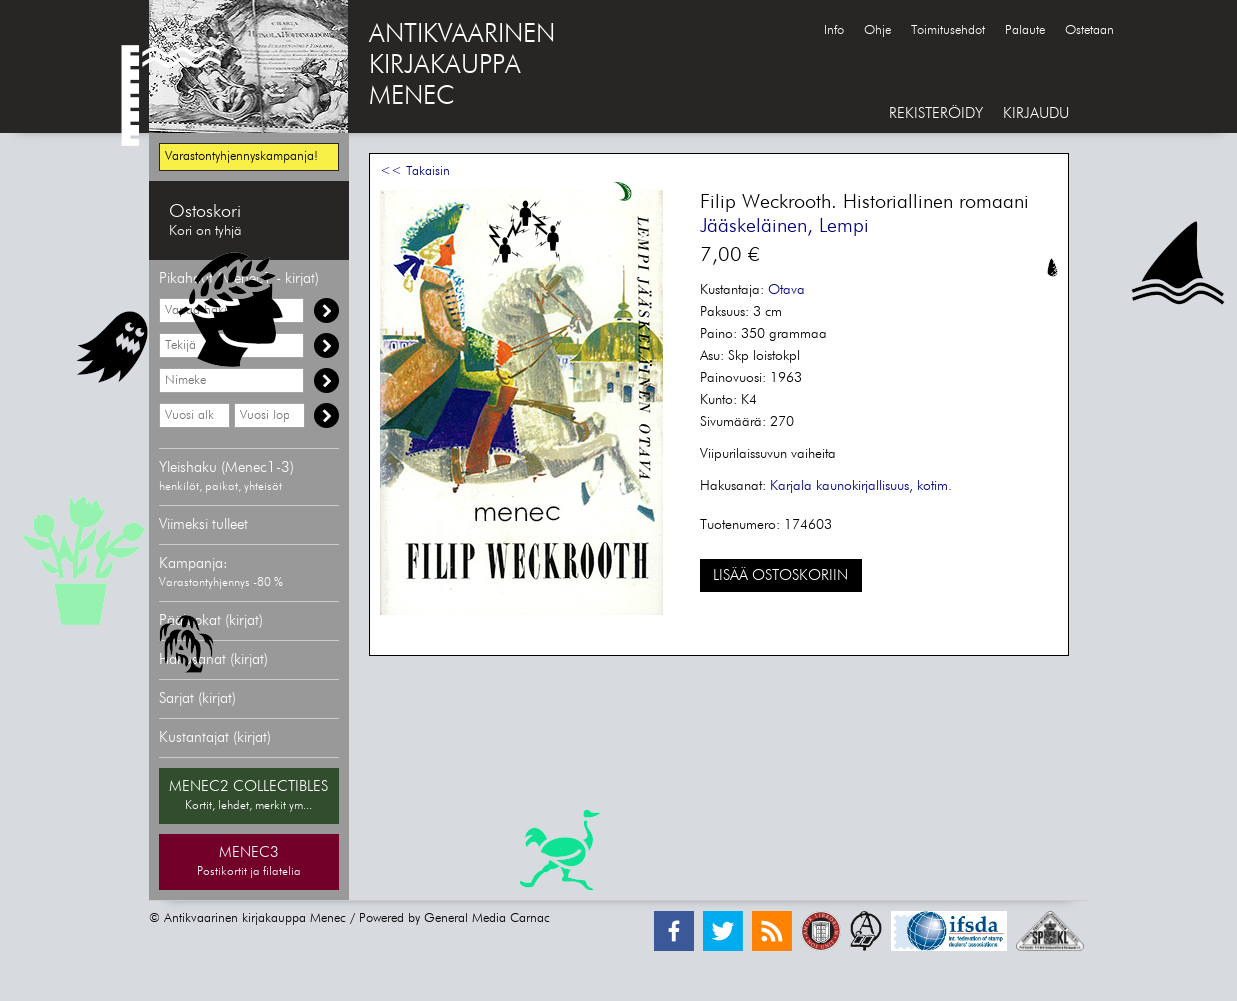 The width and height of the screenshot is (1237, 1001). Describe the element at coordinates (622, 191) in the screenshot. I see `indicates a slash or cutting attack action` at that location.